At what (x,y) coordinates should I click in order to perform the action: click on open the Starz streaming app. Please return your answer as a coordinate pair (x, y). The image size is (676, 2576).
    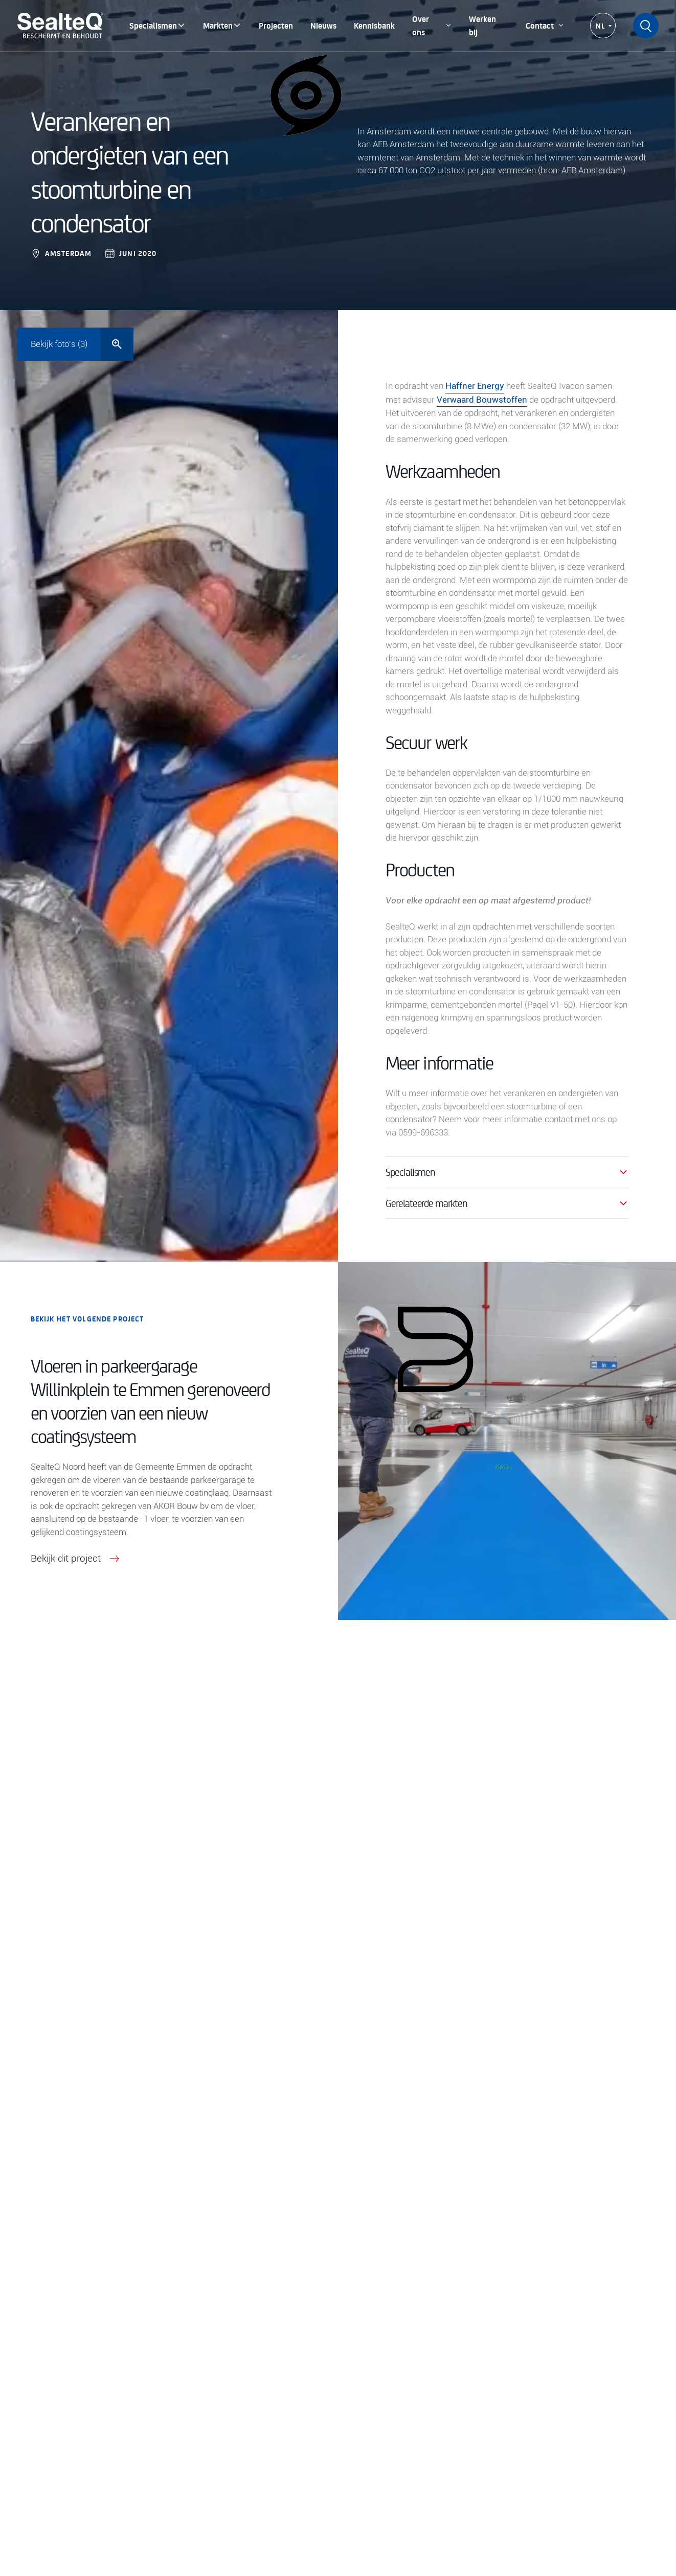
    Looking at the image, I should click on (503, 1467).